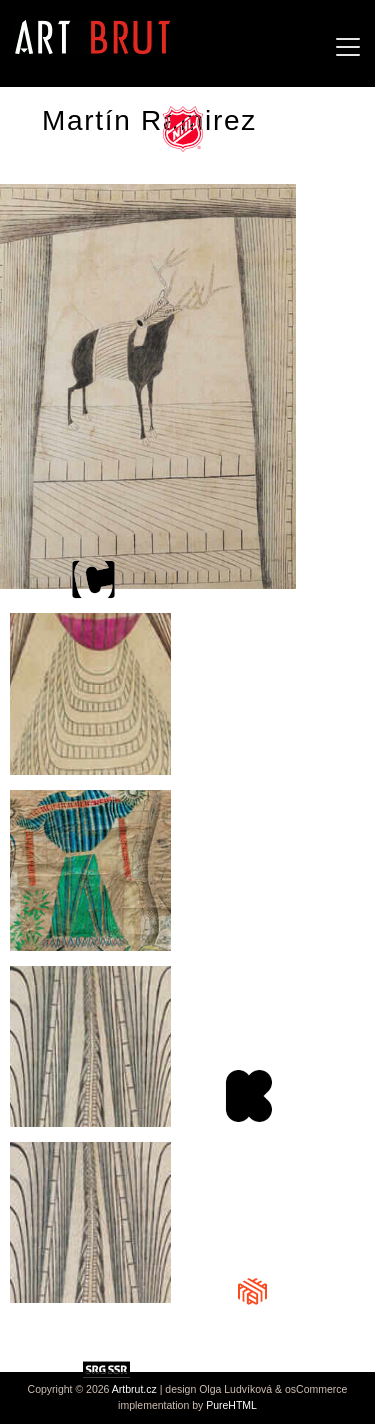  What do you see at coordinates (93, 579) in the screenshot?
I see `contao CMS logo` at bounding box center [93, 579].